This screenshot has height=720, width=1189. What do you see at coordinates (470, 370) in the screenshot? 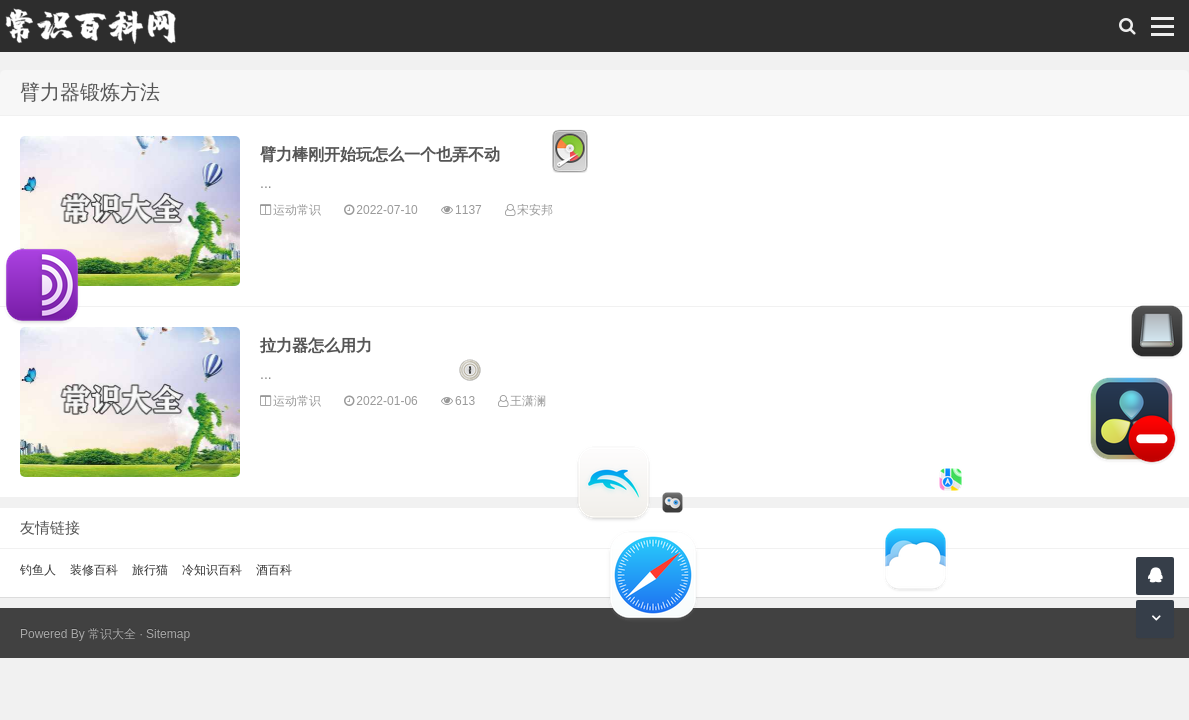
I see `open passwords and keys manager` at bounding box center [470, 370].